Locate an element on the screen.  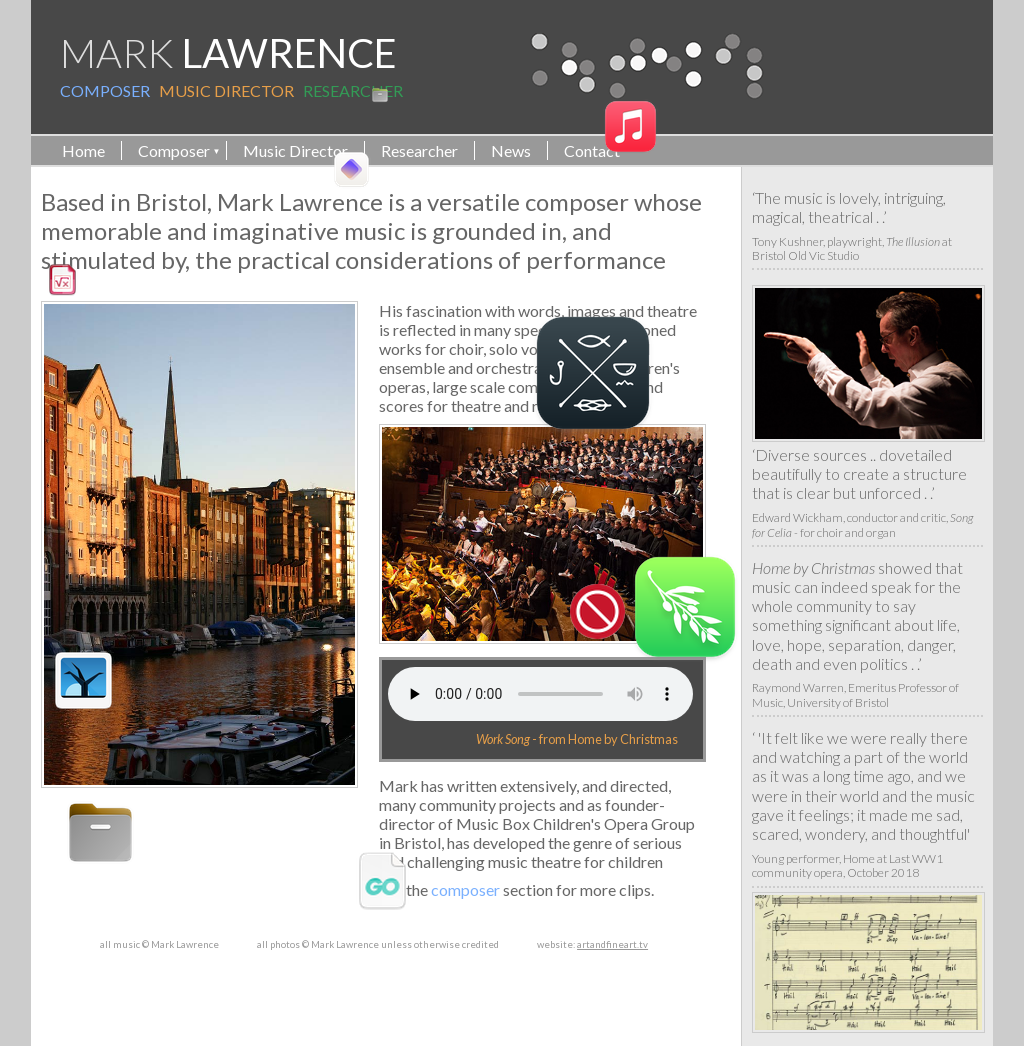
open the file manager application is located at coordinates (100, 832).